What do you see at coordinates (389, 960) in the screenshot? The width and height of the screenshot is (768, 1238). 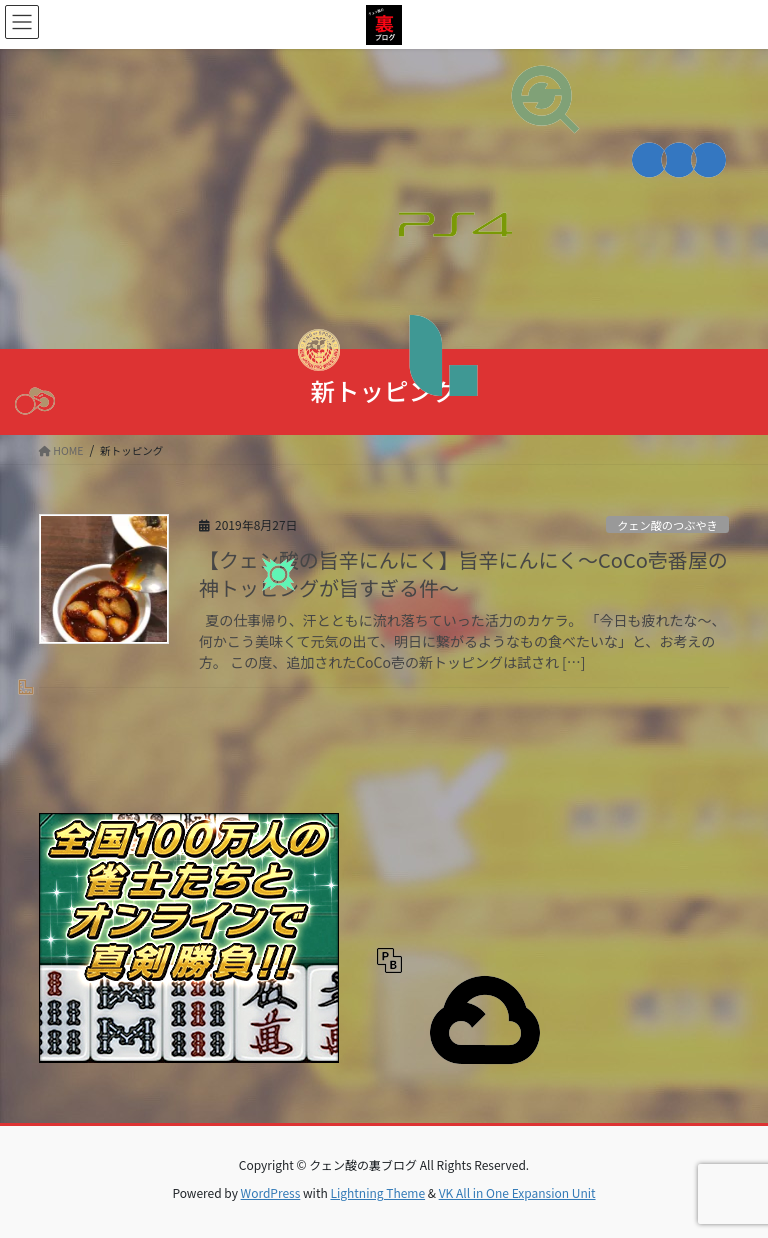 I see `pocketbase logo - open-source backend service` at bounding box center [389, 960].